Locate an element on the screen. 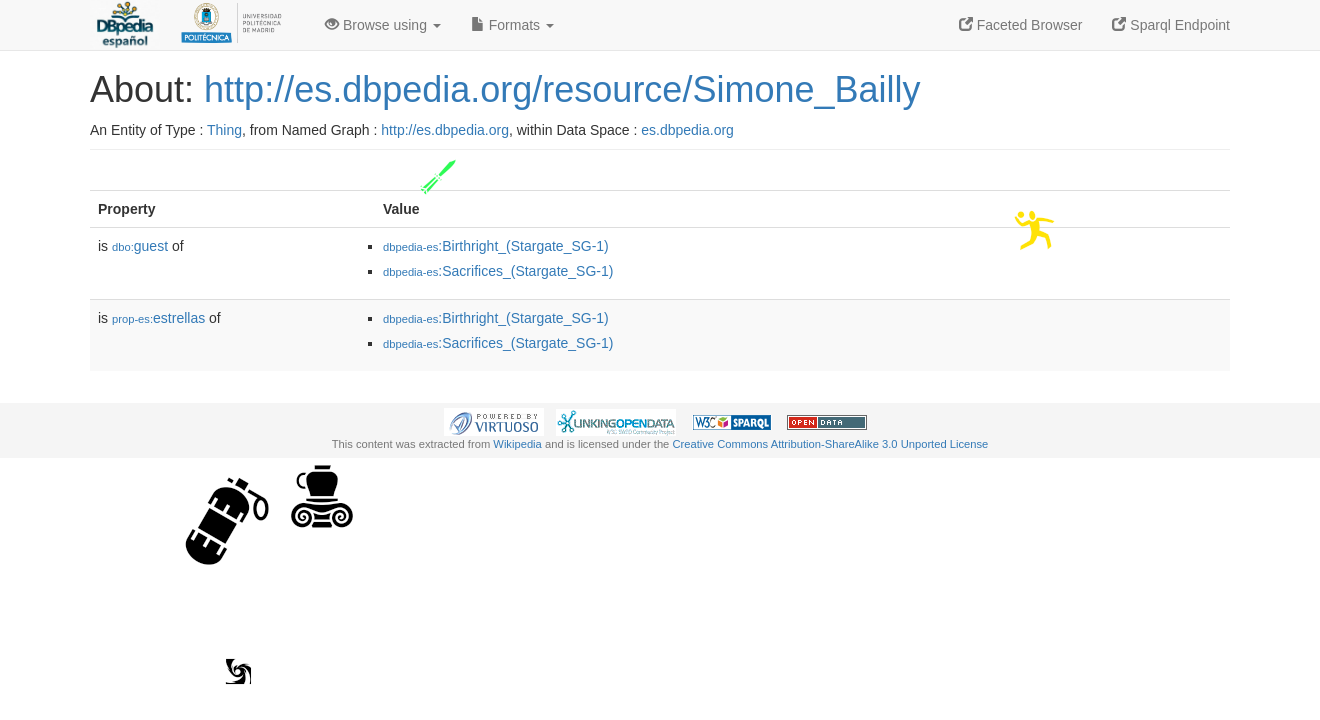 The image size is (1320, 720). decorative item or artifact in a game inventory is located at coordinates (322, 496).